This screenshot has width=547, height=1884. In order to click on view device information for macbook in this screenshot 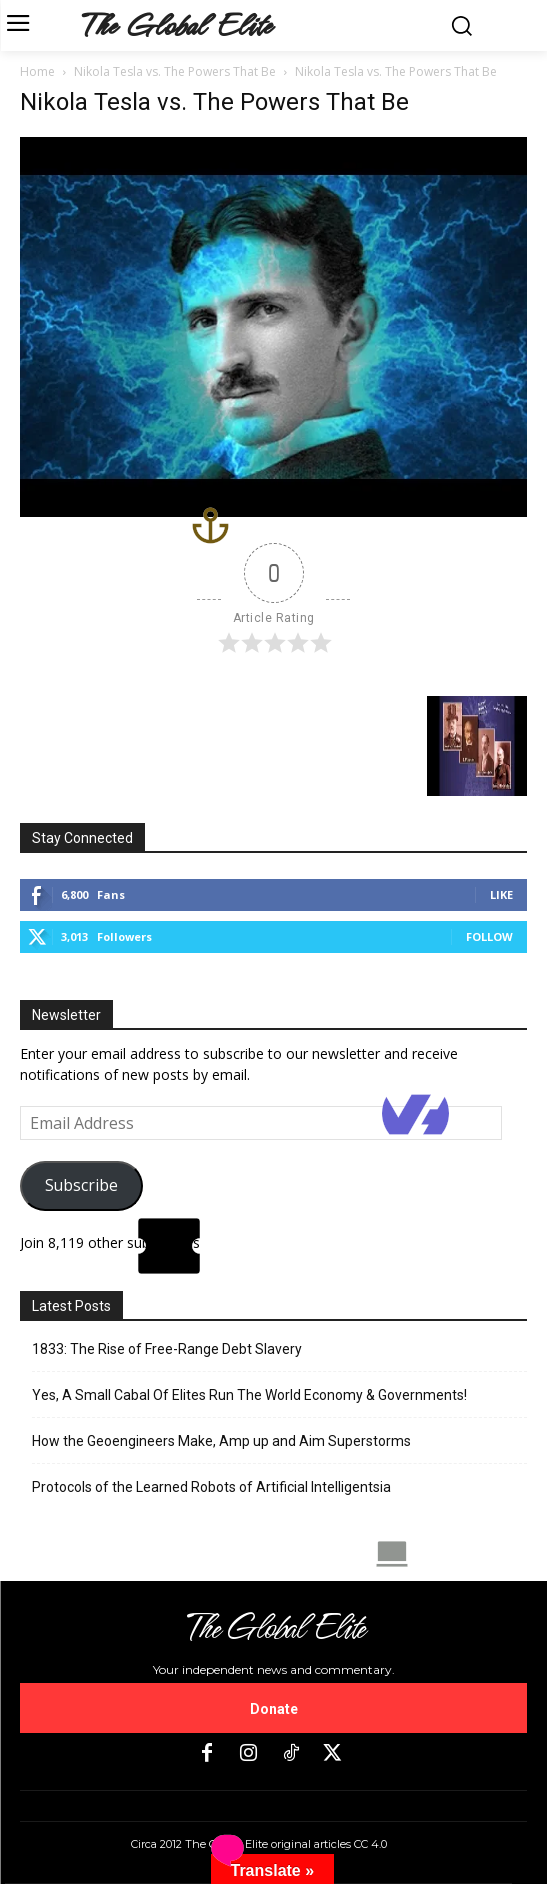, I will do `click(392, 1554)`.